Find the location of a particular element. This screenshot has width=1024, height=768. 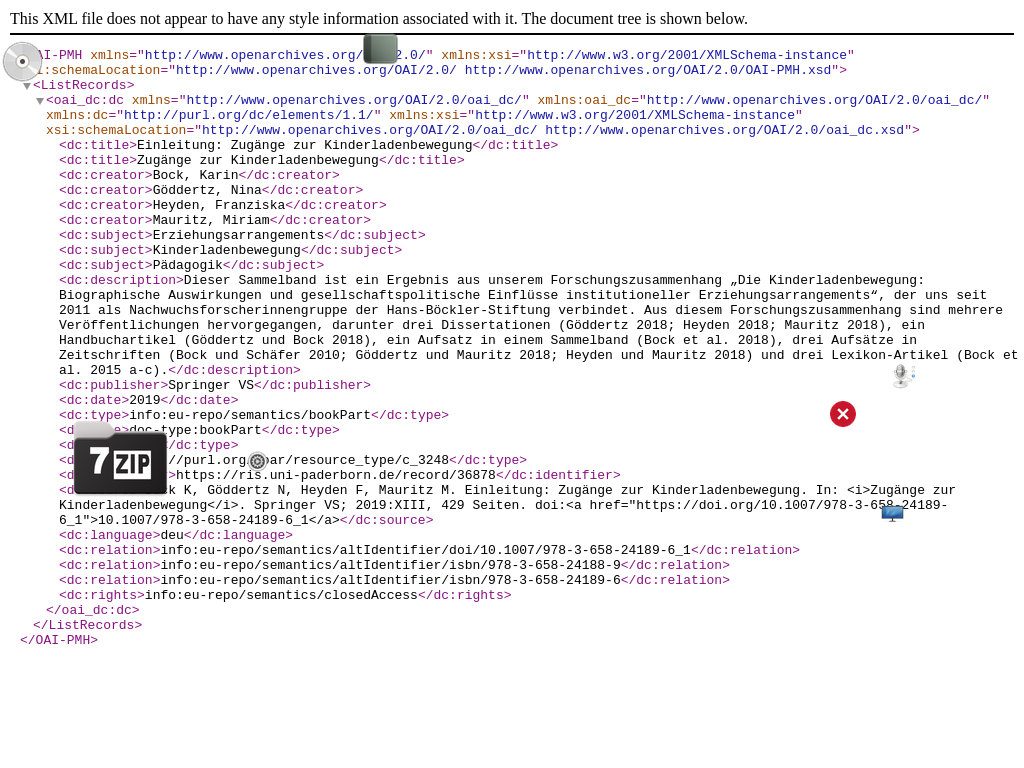

microphone input level is set to low is located at coordinates (904, 376).